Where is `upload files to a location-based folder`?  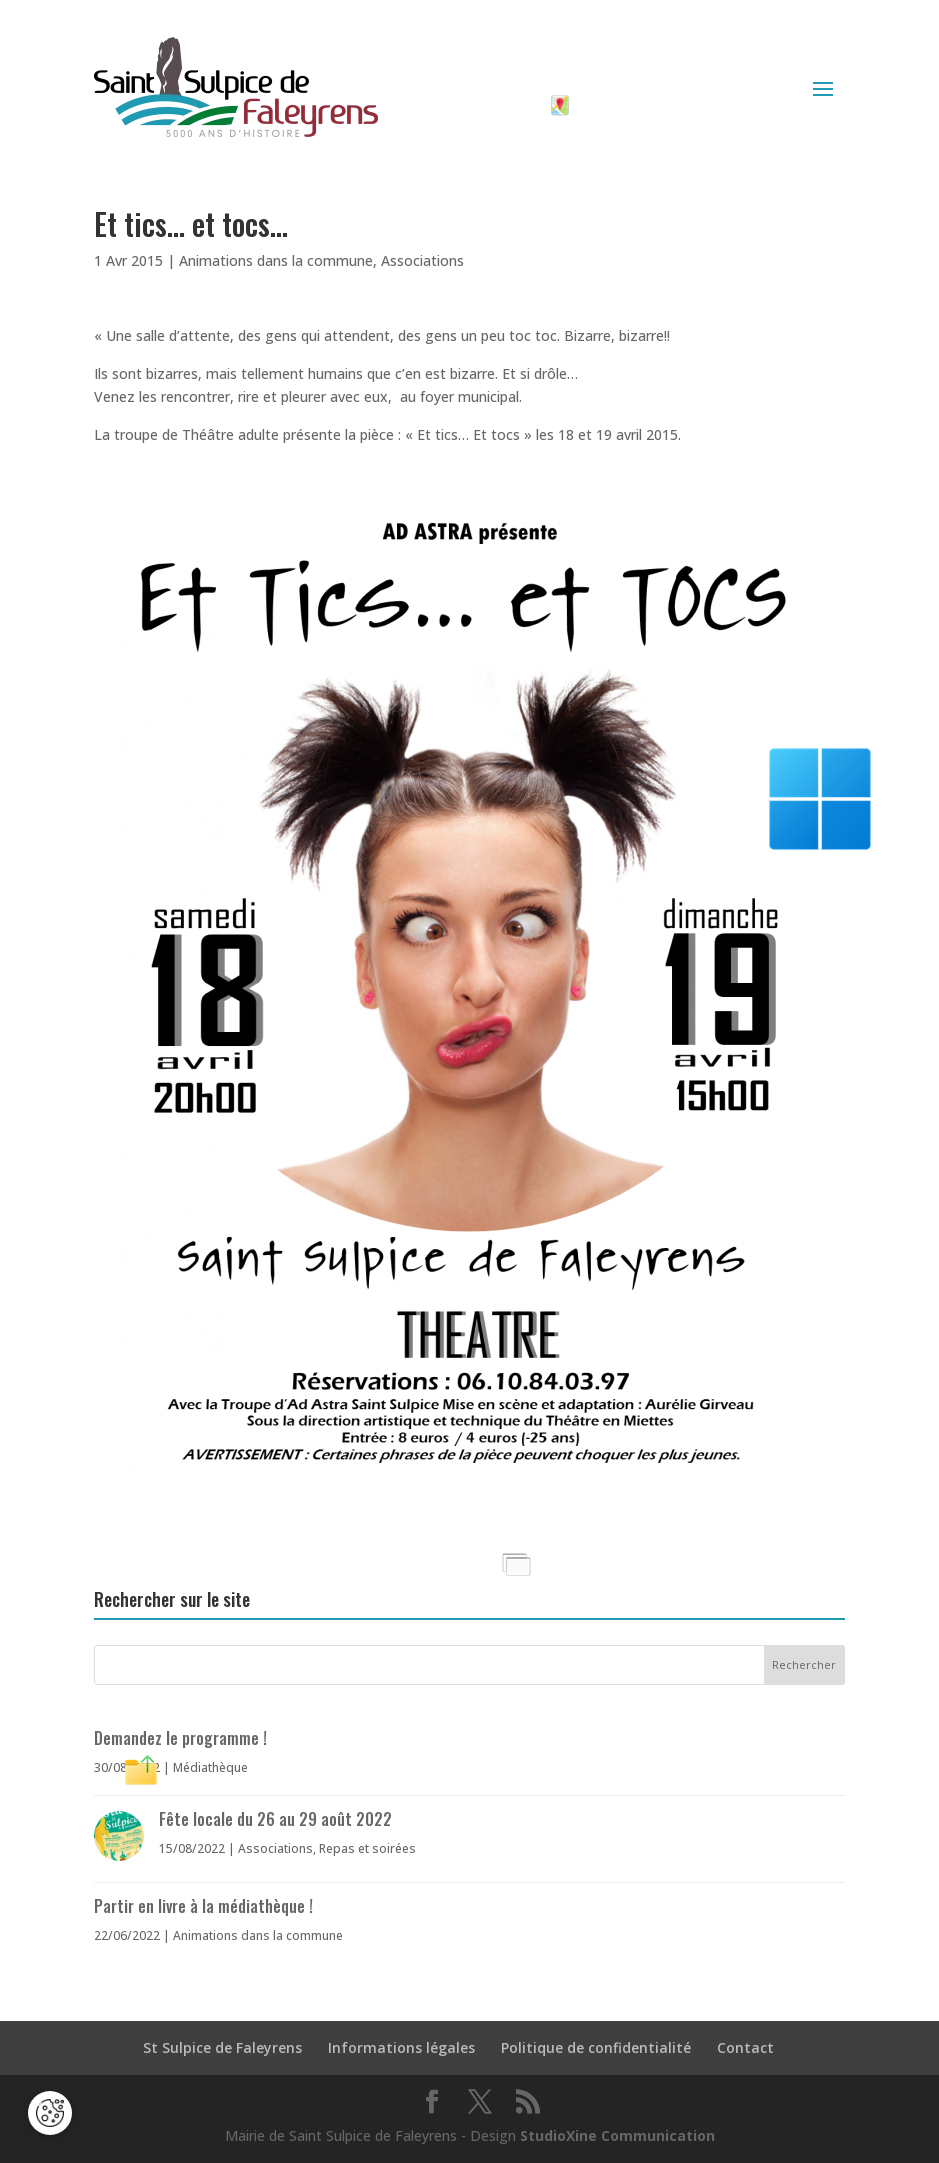 upload files to a location-based folder is located at coordinates (141, 1773).